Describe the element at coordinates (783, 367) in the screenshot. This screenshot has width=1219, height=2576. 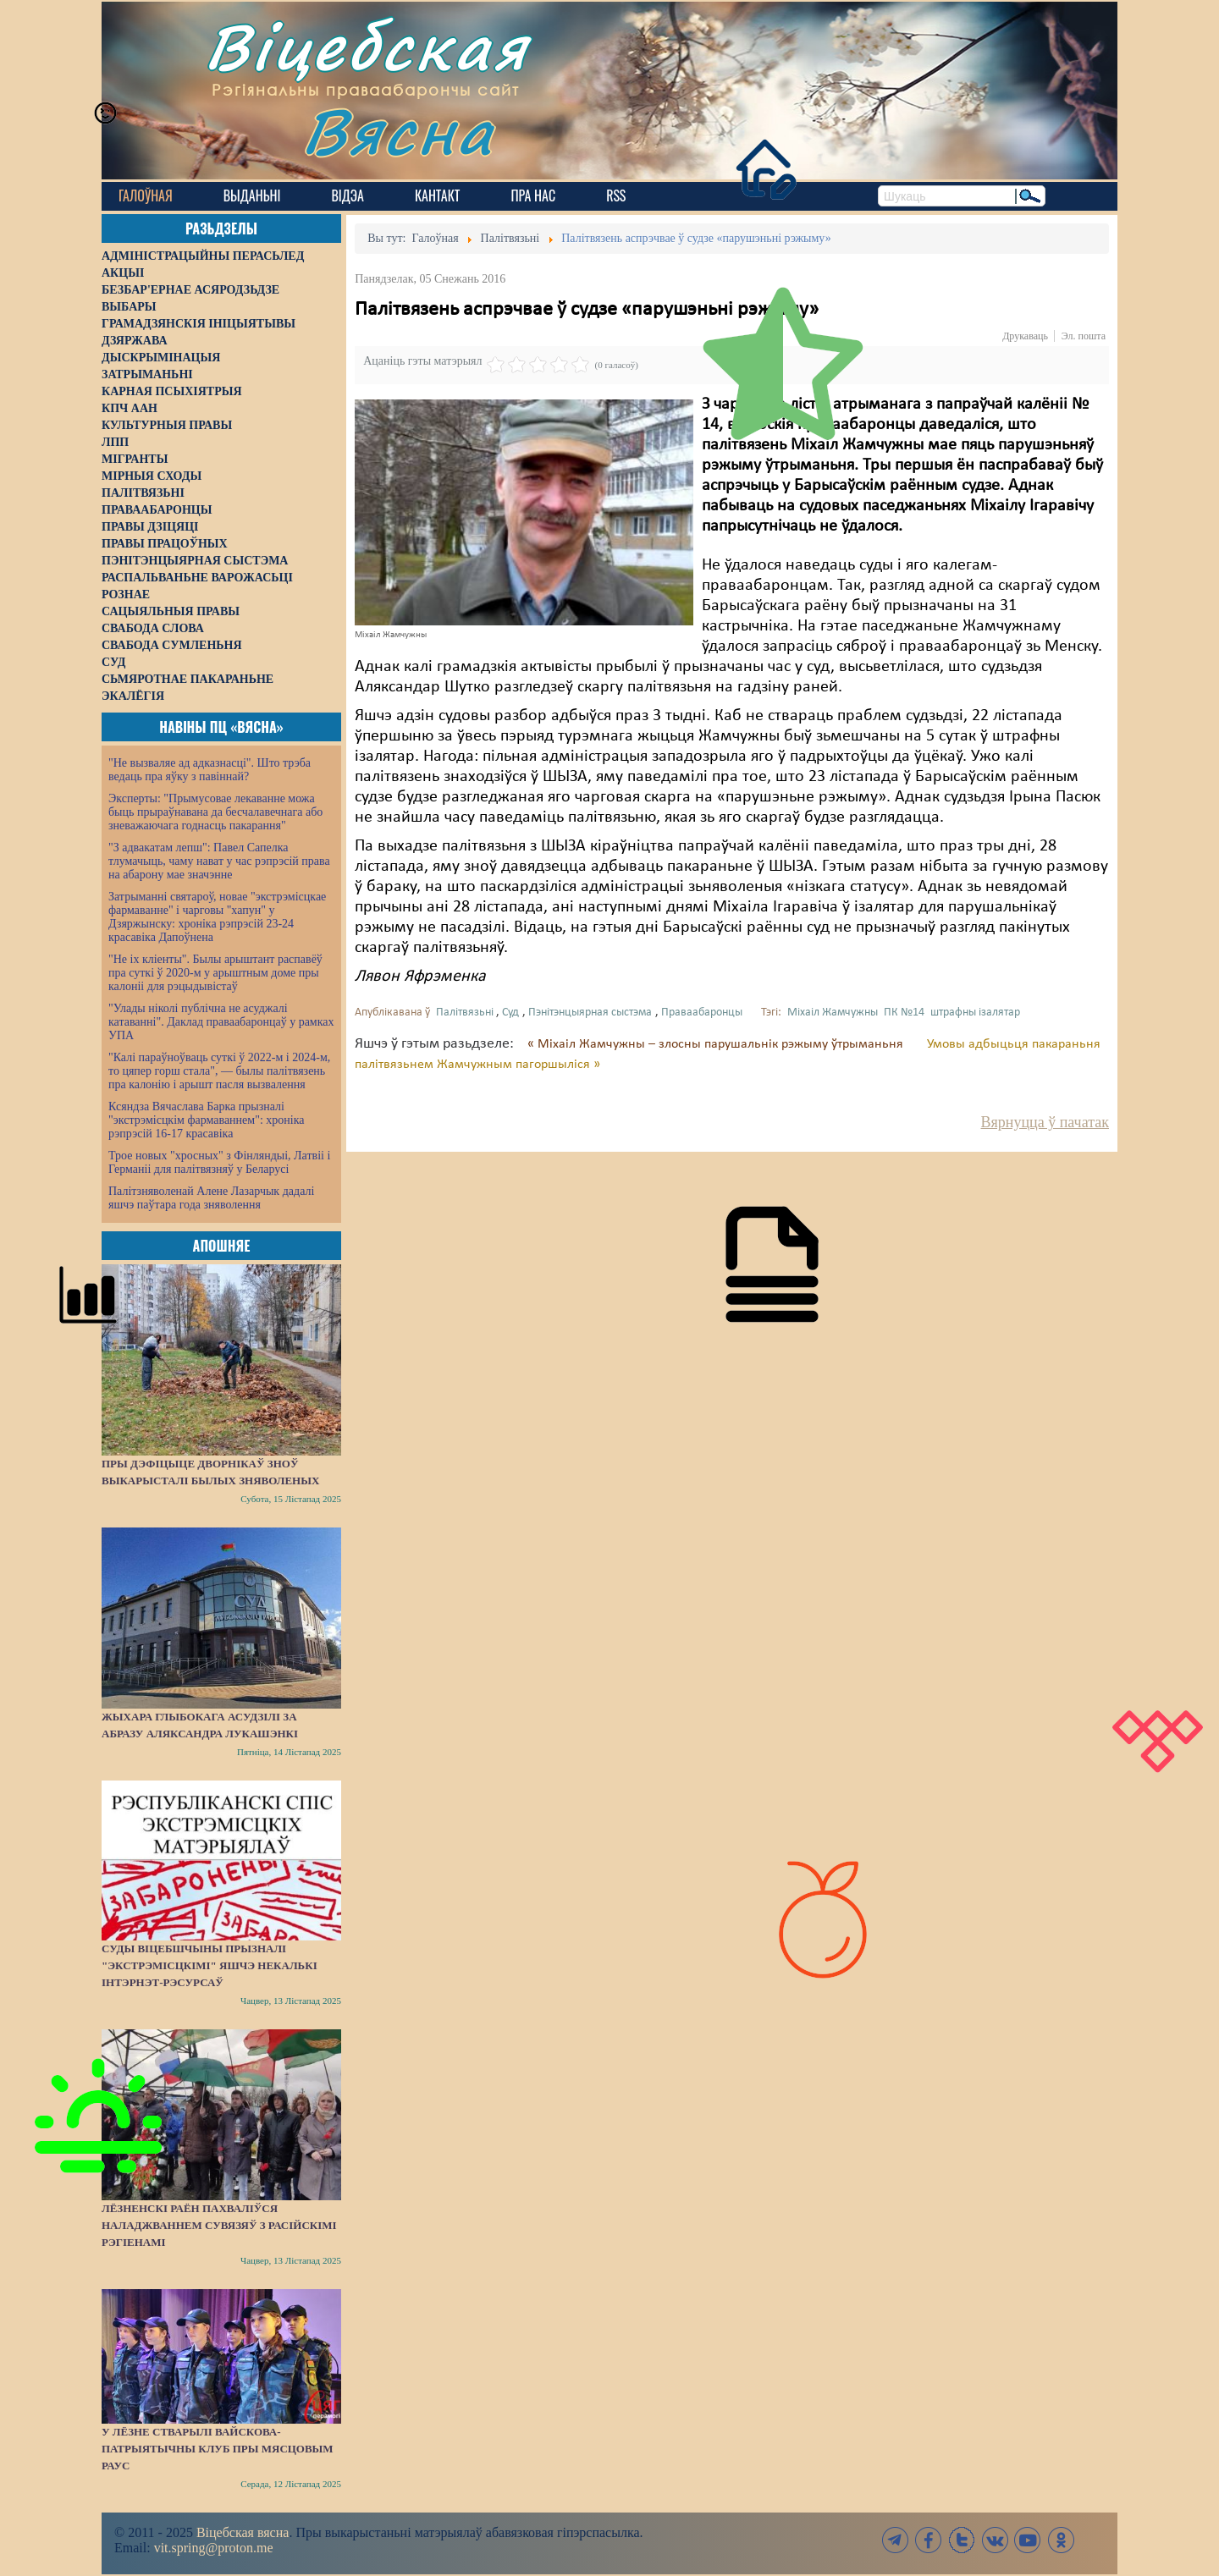
I see `indicates a partial or half-star rating` at that location.